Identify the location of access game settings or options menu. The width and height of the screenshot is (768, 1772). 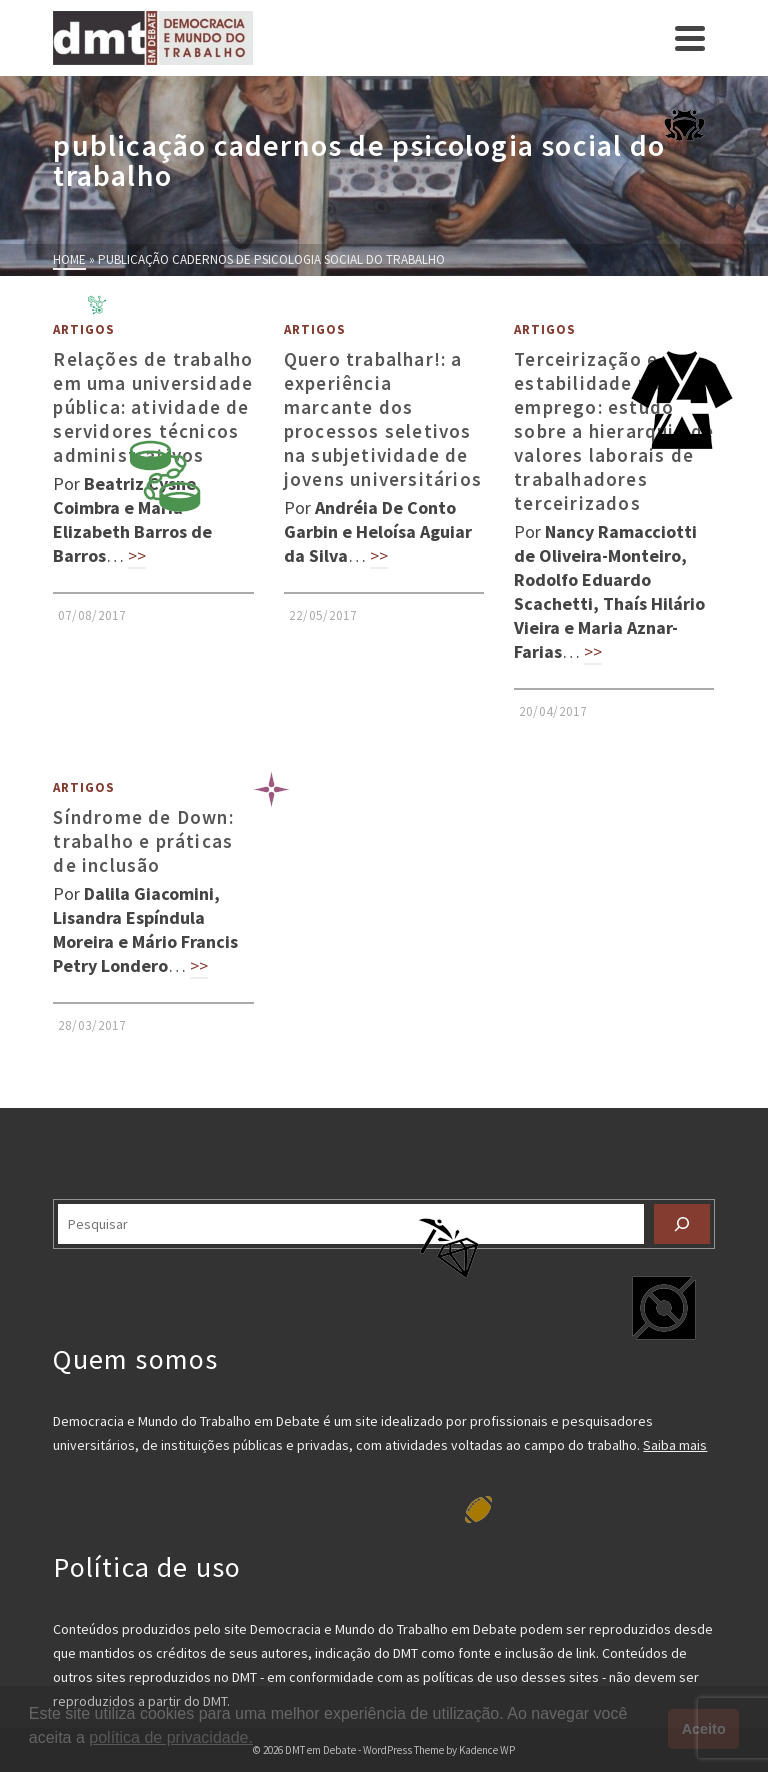
(664, 1308).